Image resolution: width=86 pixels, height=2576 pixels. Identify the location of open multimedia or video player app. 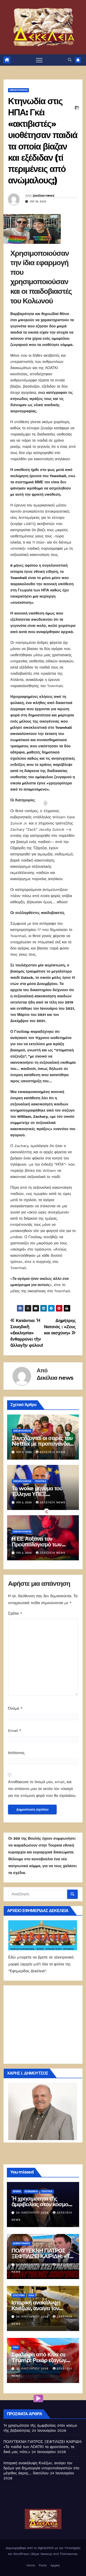
(38, 2398).